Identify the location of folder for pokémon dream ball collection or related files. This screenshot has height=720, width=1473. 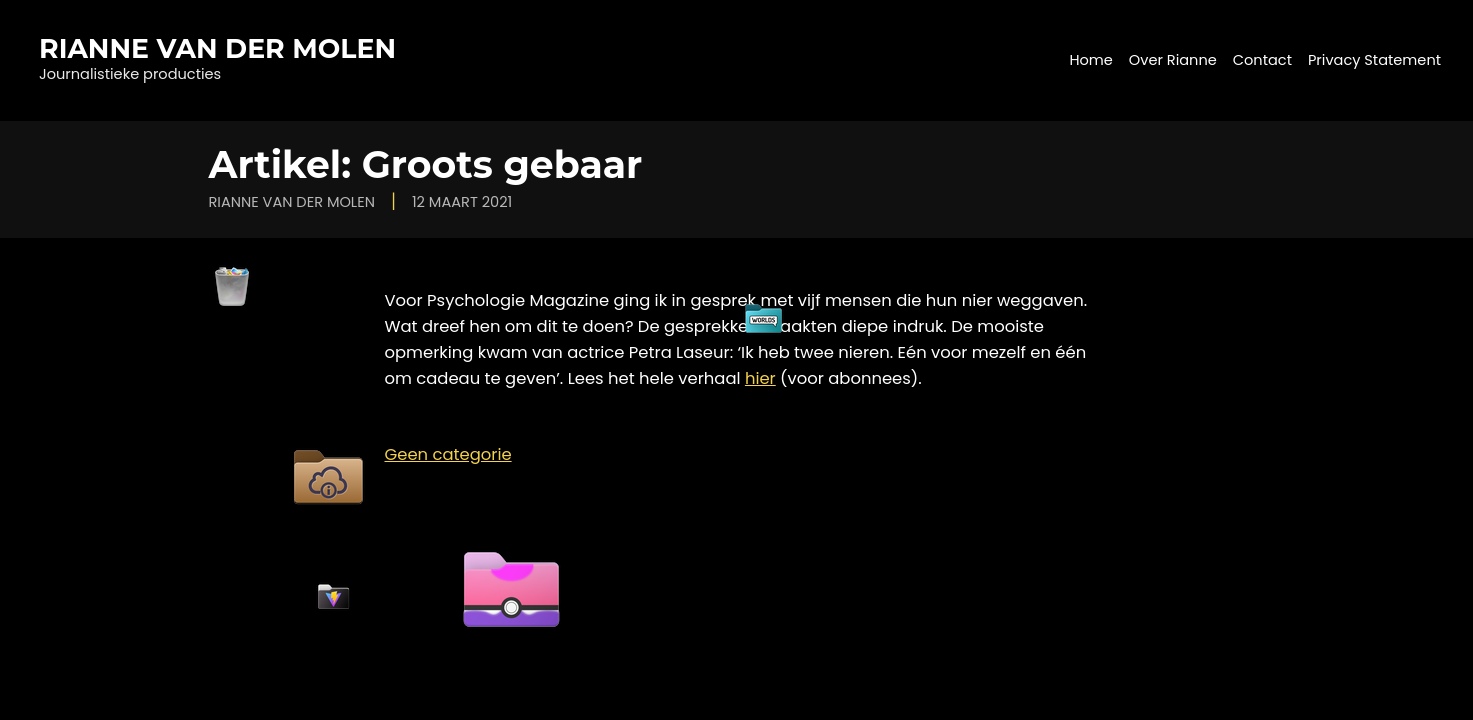
(511, 592).